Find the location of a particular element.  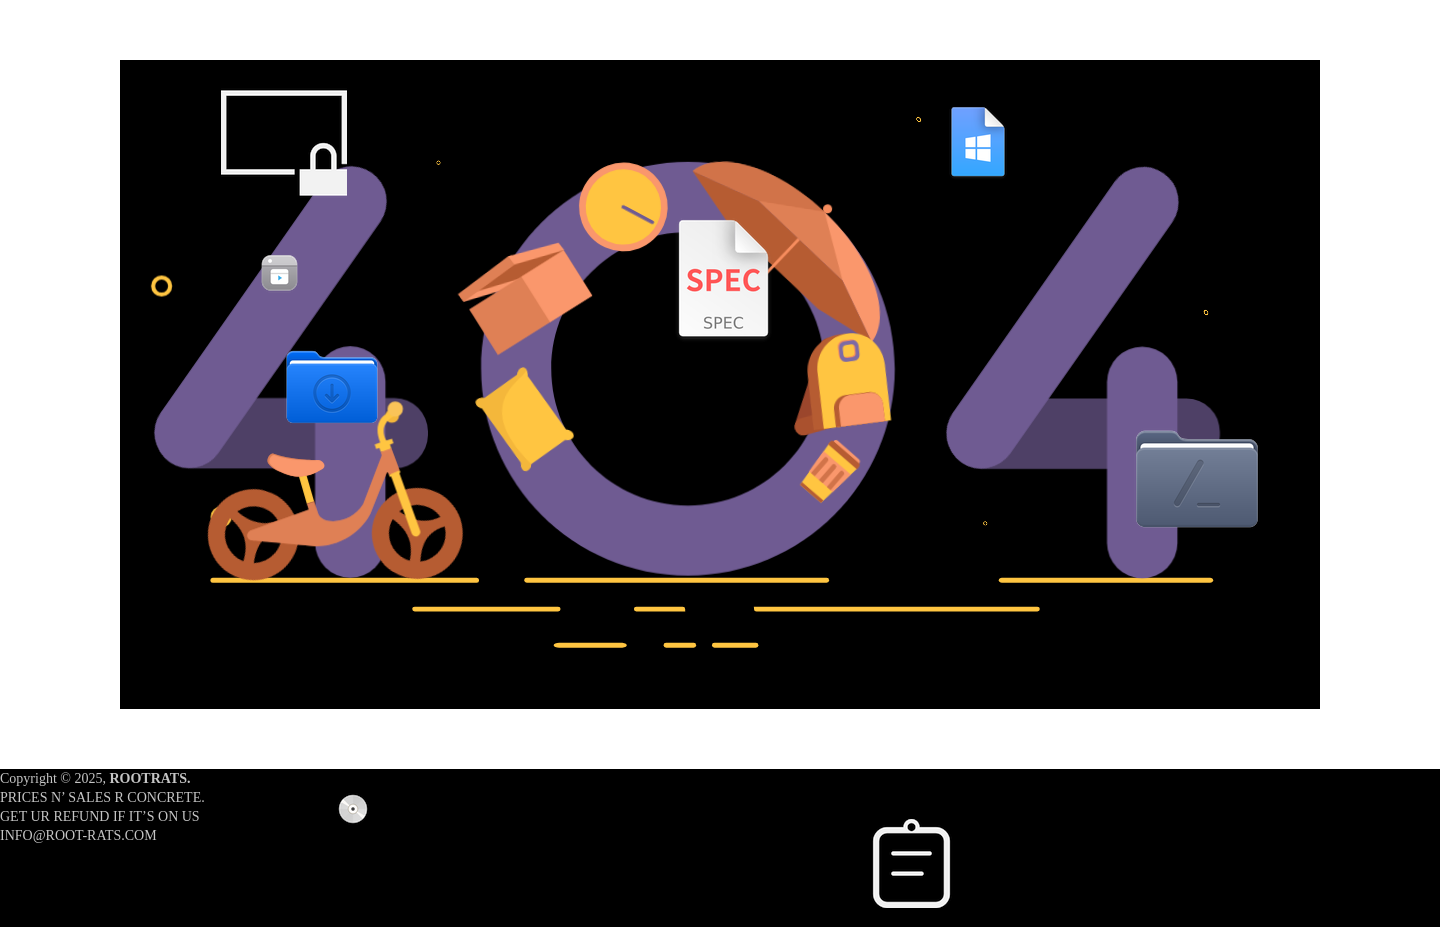

access clipboard history is located at coordinates (911, 863).